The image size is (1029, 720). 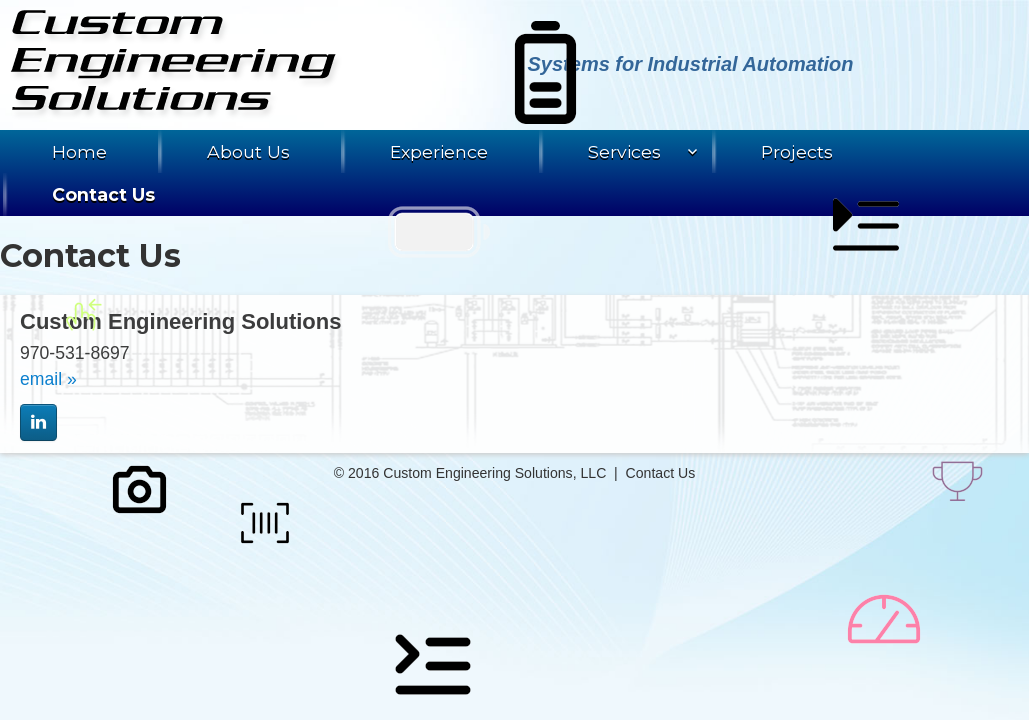 I want to click on increase text indentation, so click(x=866, y=226).